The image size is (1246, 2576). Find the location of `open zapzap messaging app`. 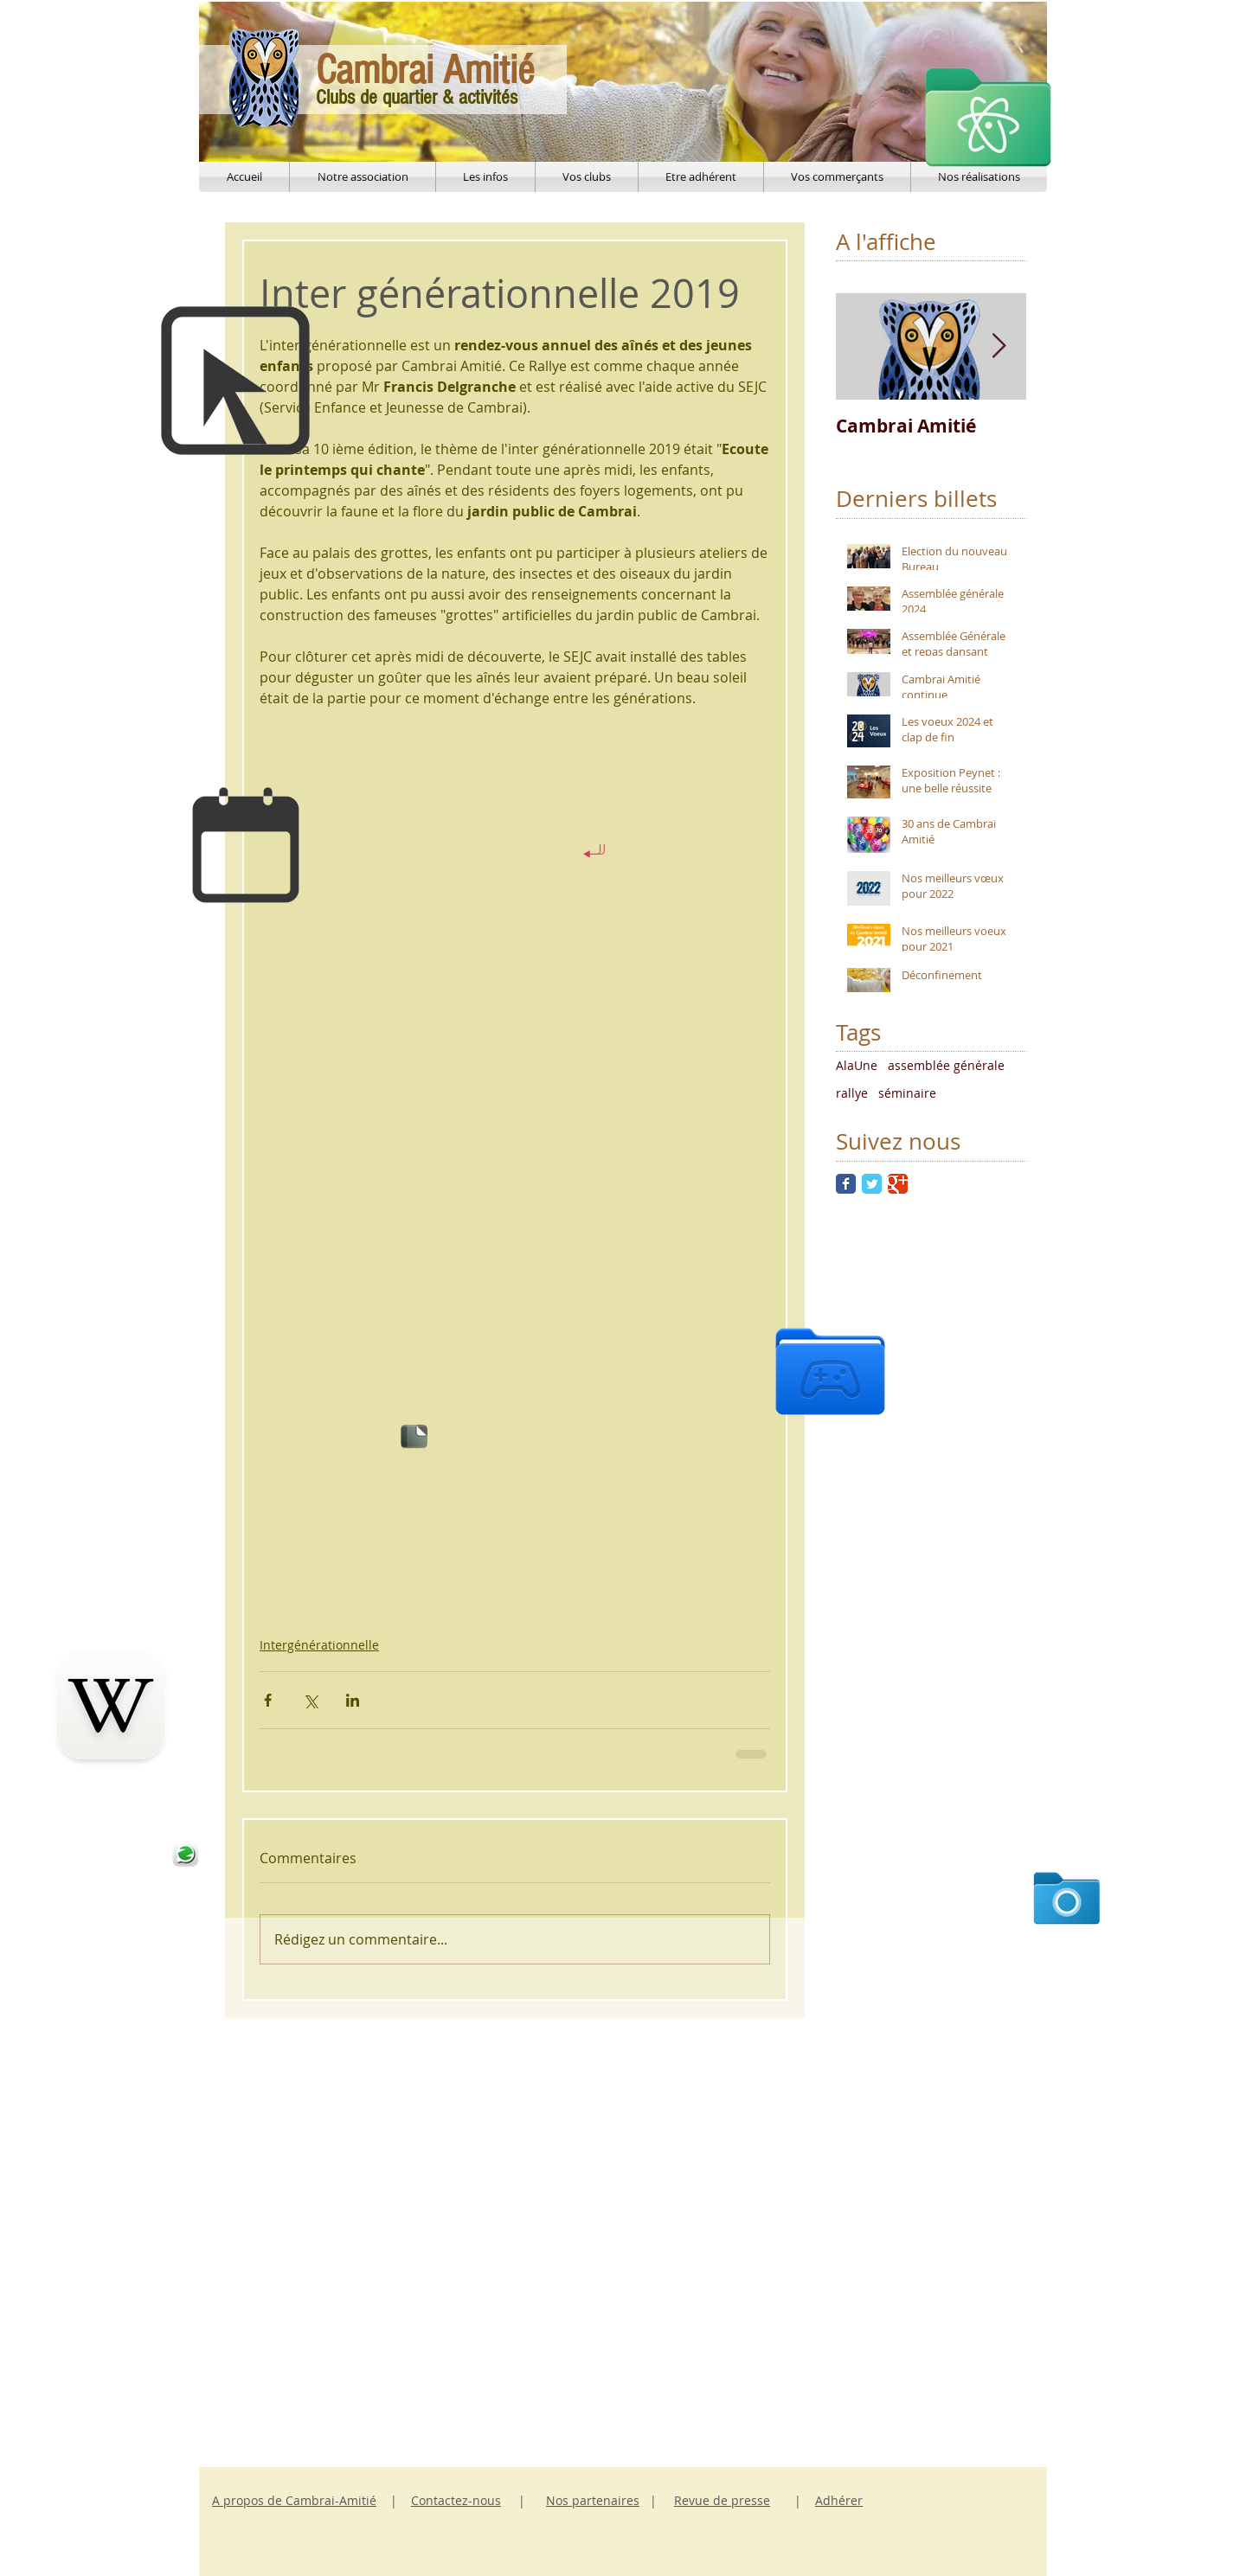

open zapzap messaging app is located at coordinates (187, 1853).